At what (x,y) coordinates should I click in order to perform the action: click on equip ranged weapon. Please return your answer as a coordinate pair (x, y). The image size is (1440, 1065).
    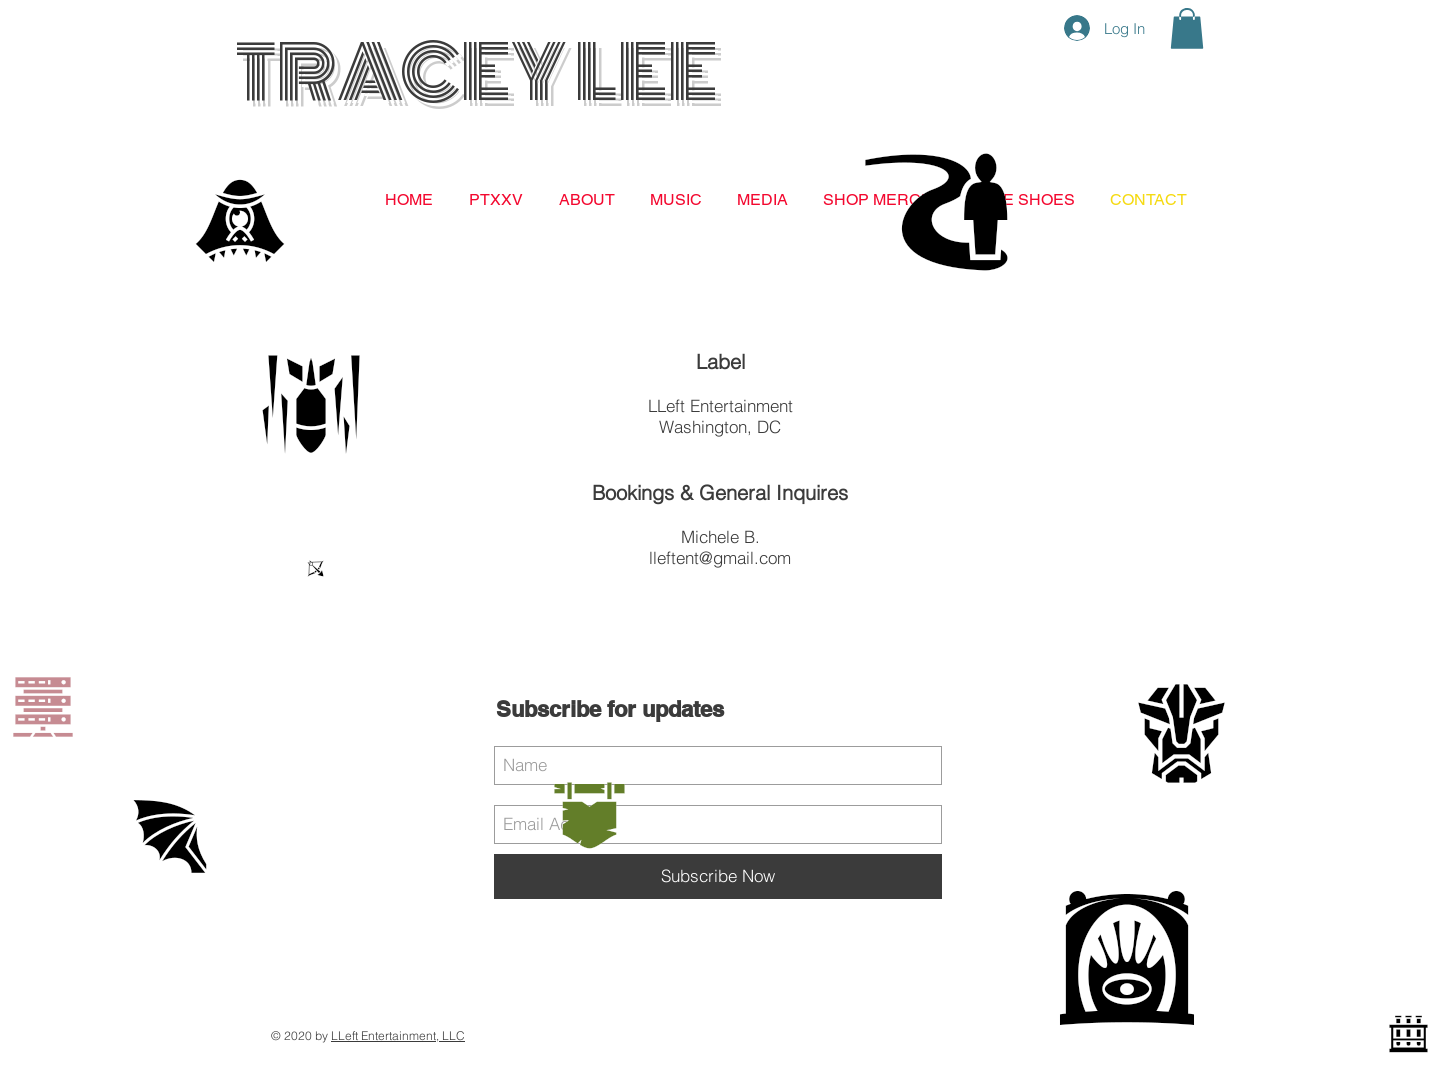
    Looking at the image, I should click on (315, 568).